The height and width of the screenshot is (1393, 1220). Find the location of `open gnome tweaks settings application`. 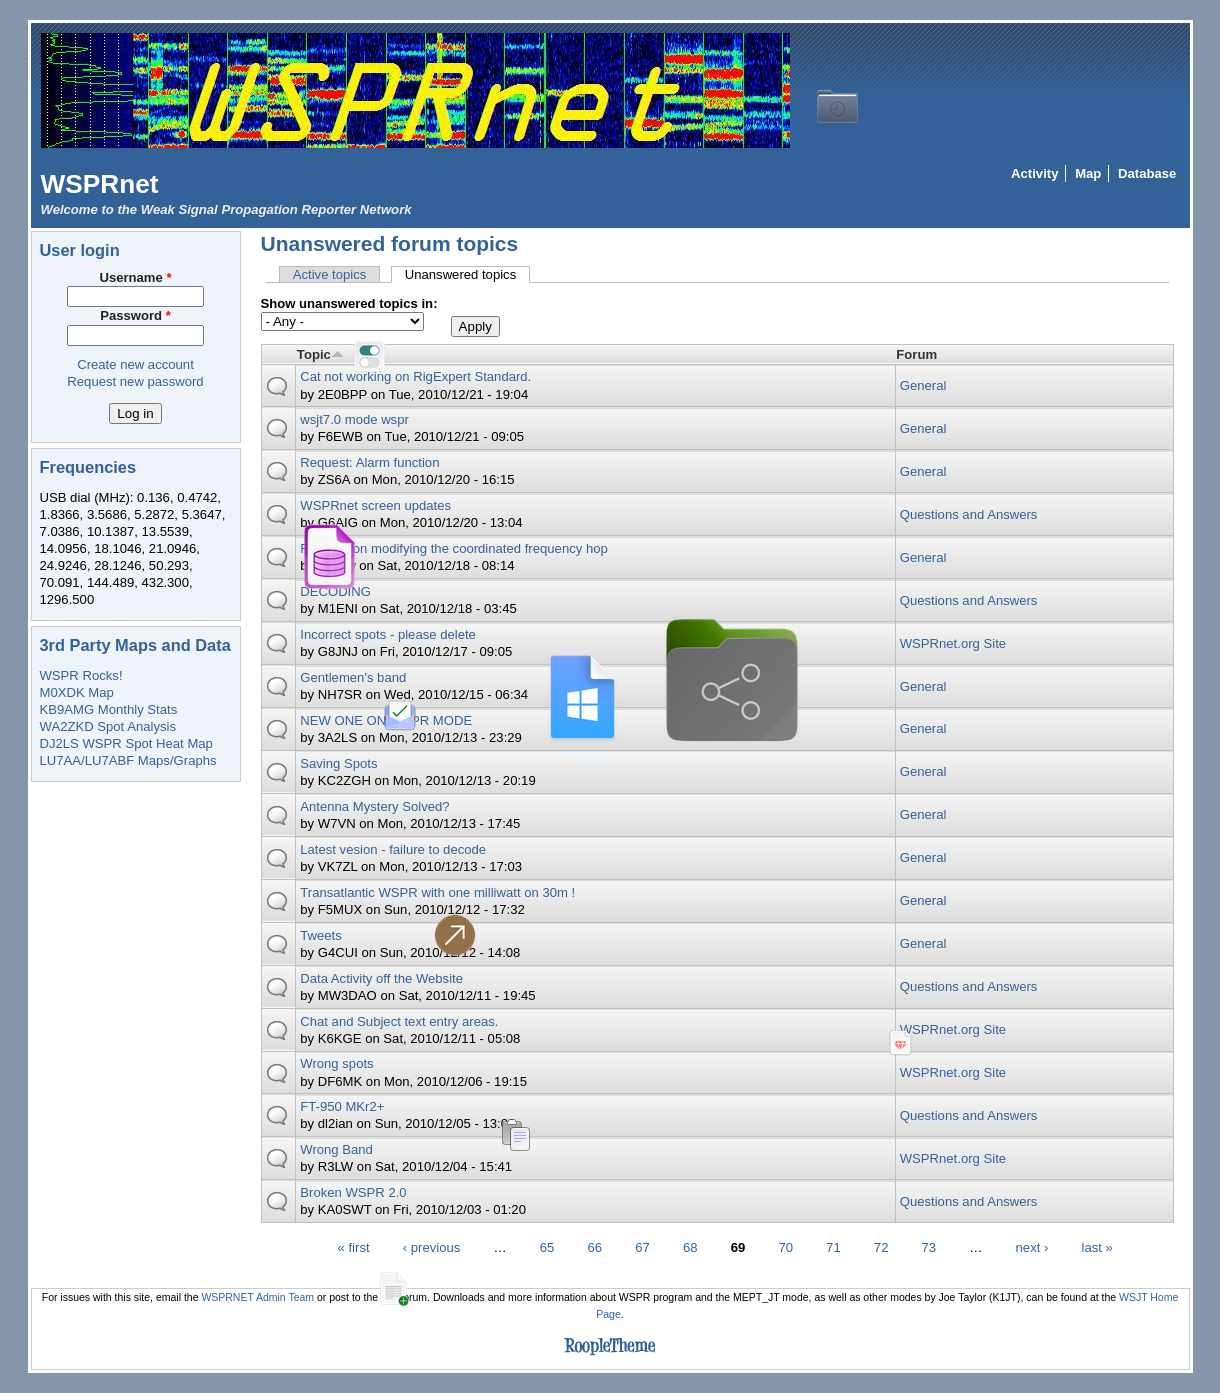

open gnome tweaks settings application is located at coordinates (369, 356).